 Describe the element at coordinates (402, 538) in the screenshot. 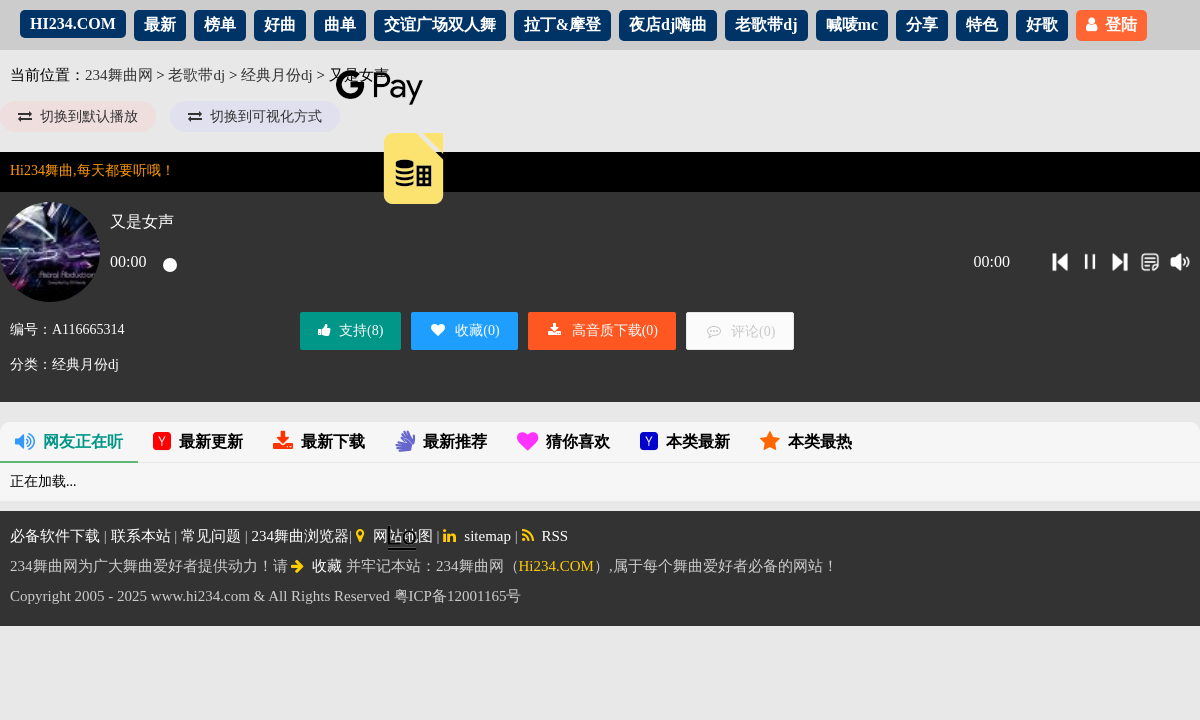

I see `lodash javascript library logo` at that location.